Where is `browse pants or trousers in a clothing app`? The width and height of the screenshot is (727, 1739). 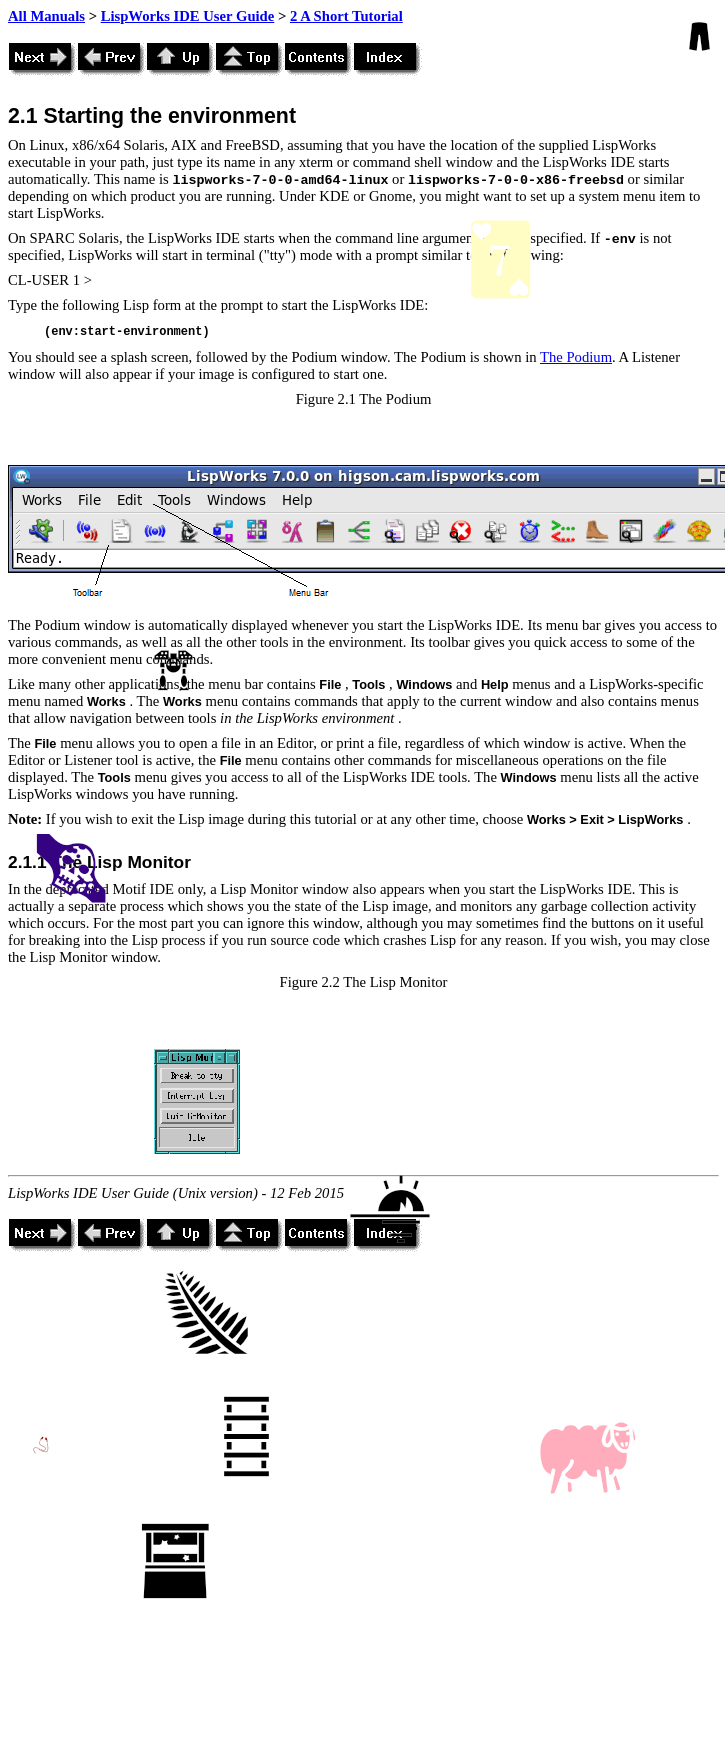 browse pants or trousers in a clothing app is located at coordinates (699, 36).